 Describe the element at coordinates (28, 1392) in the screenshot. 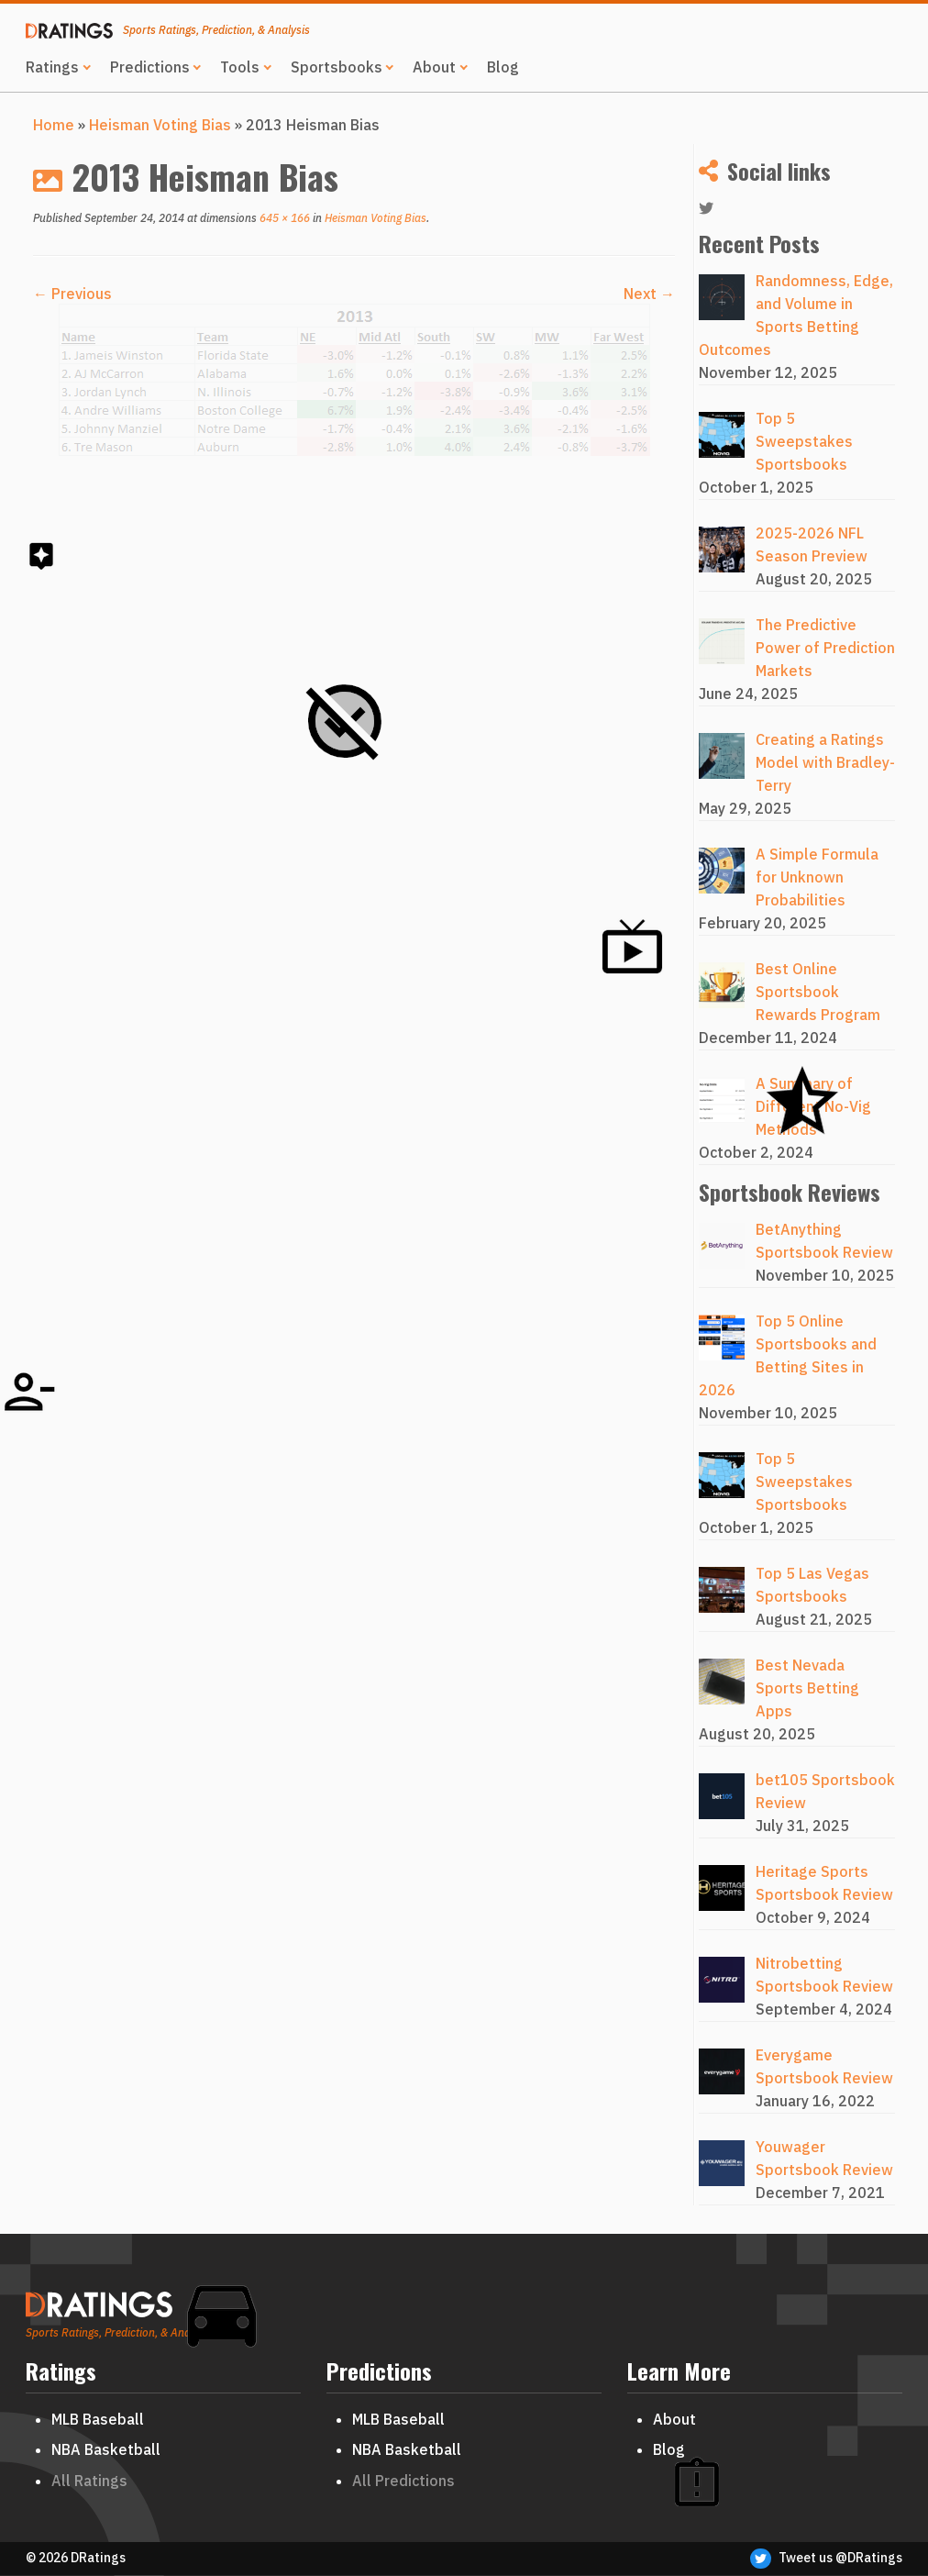

I see `remove a contact or friend` at that location.